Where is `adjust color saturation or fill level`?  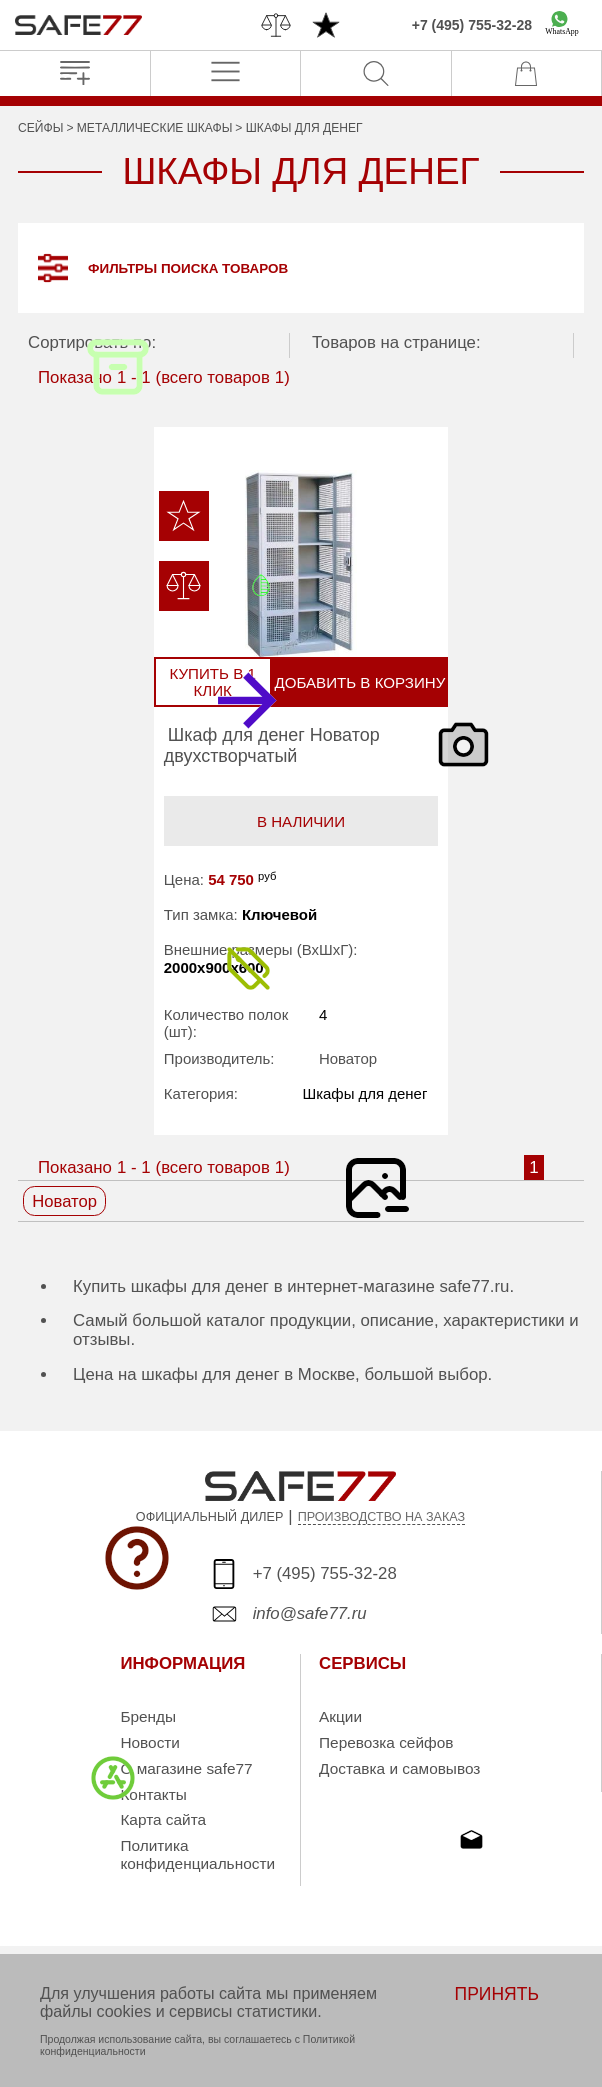 adjust color saturation or fill level is located at coordinates (261, 586).